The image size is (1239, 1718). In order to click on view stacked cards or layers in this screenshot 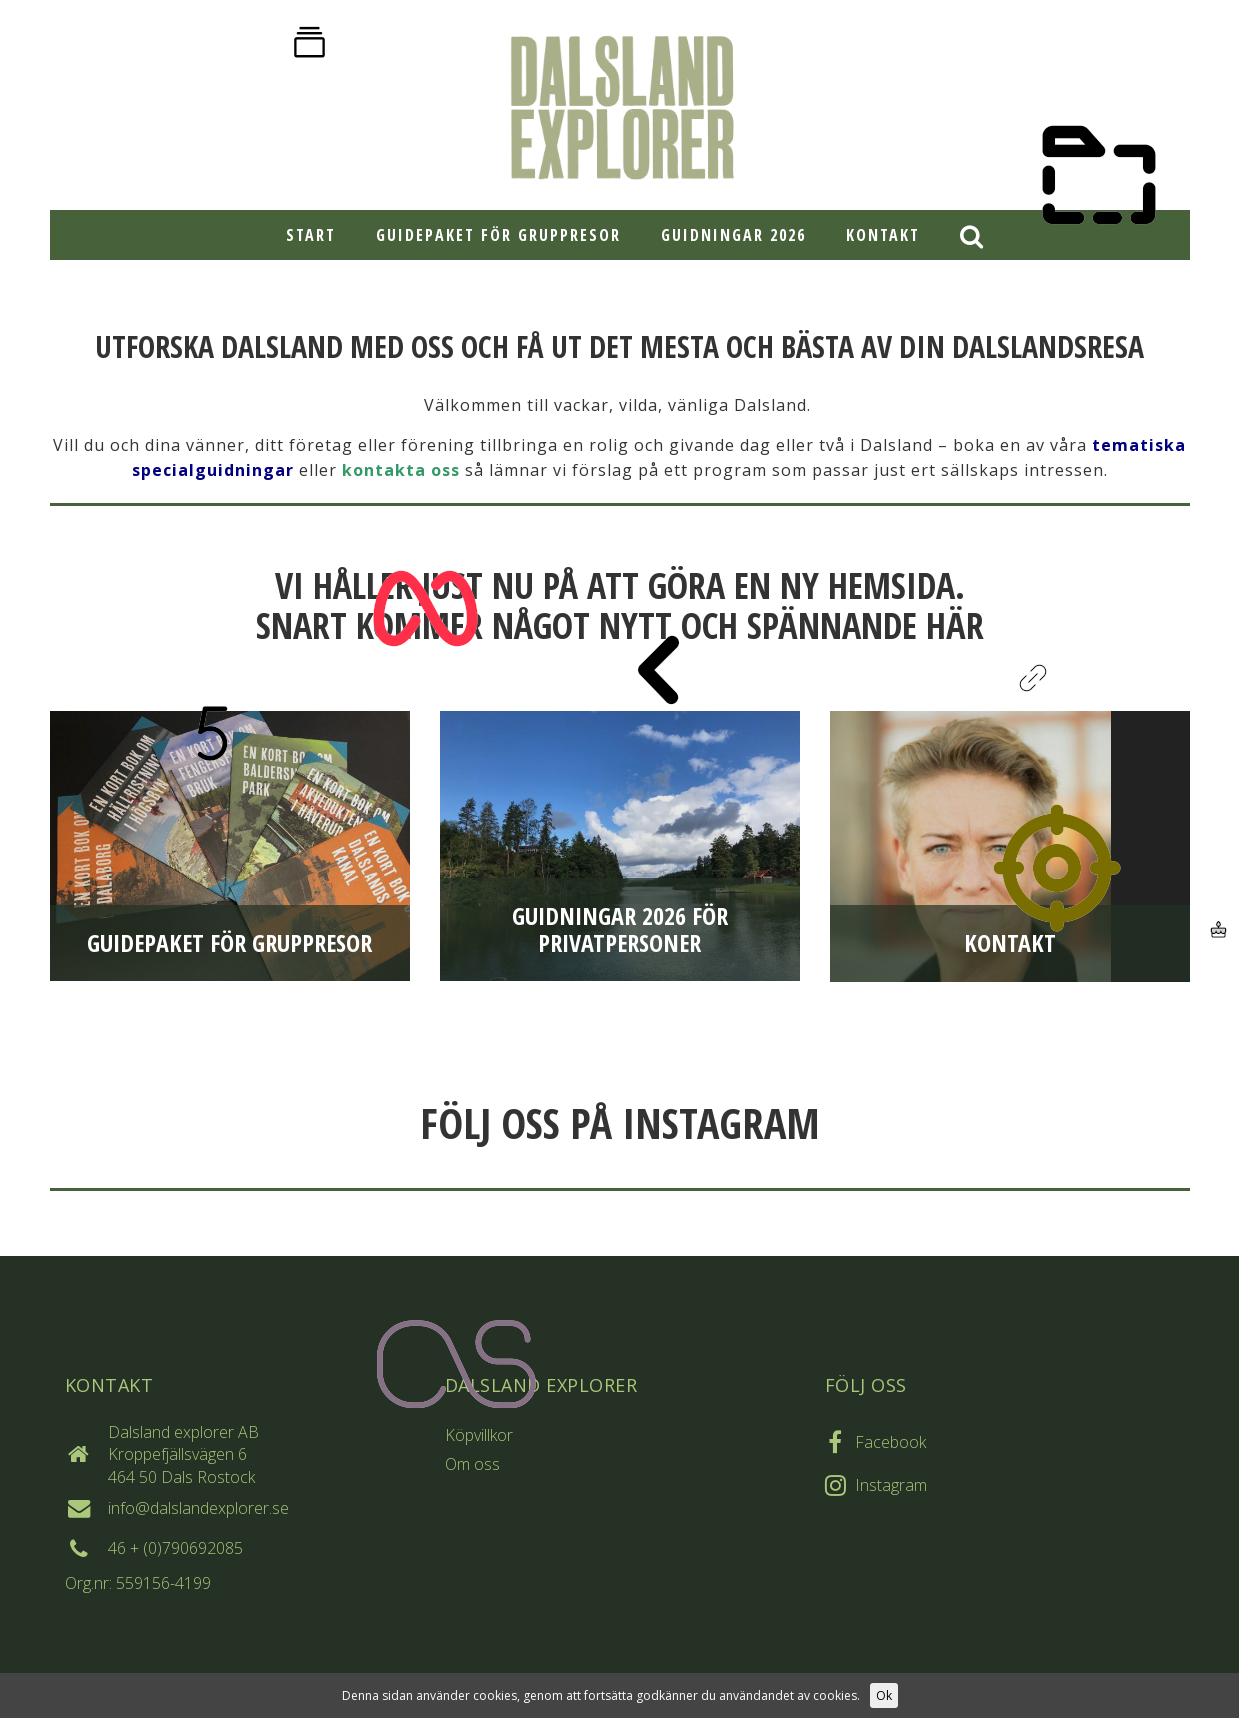, I will do `click(309, 43)`.